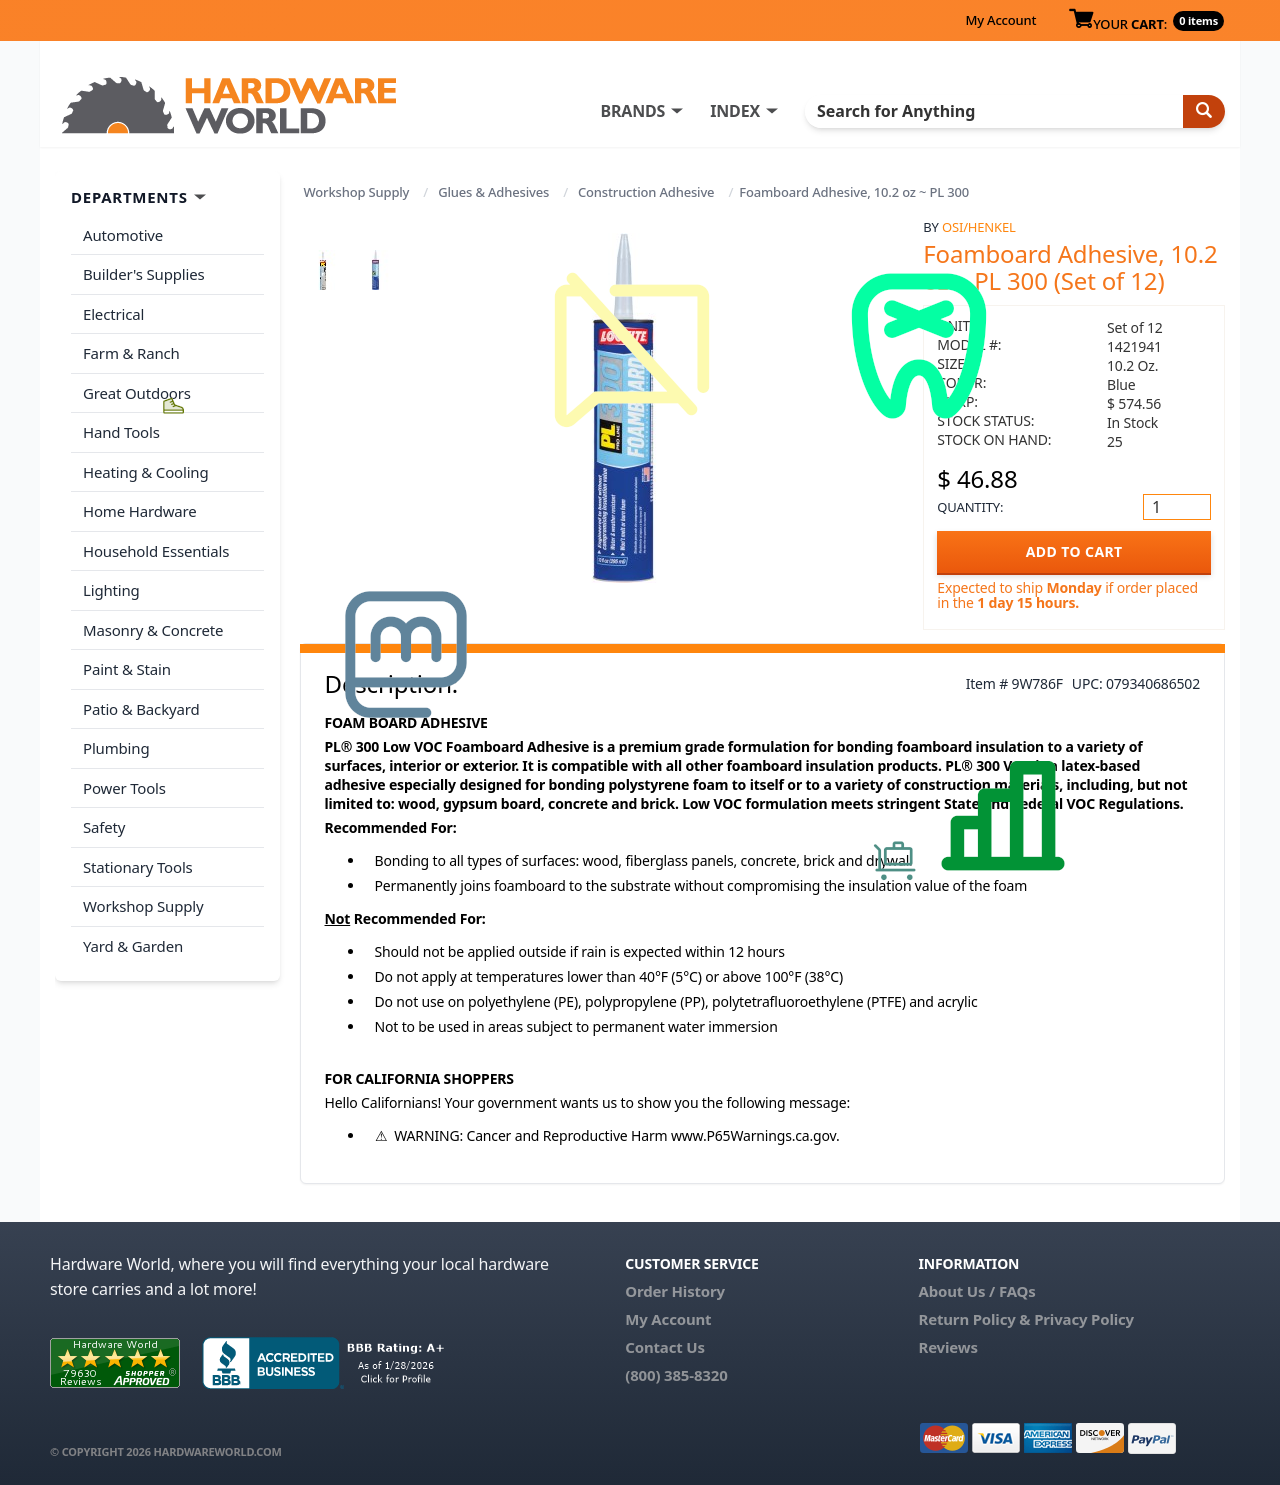 Image resolution: width=1280 pixels, height=1485 pixels. I want to click on access dental or oral health features, so click(919, 346).